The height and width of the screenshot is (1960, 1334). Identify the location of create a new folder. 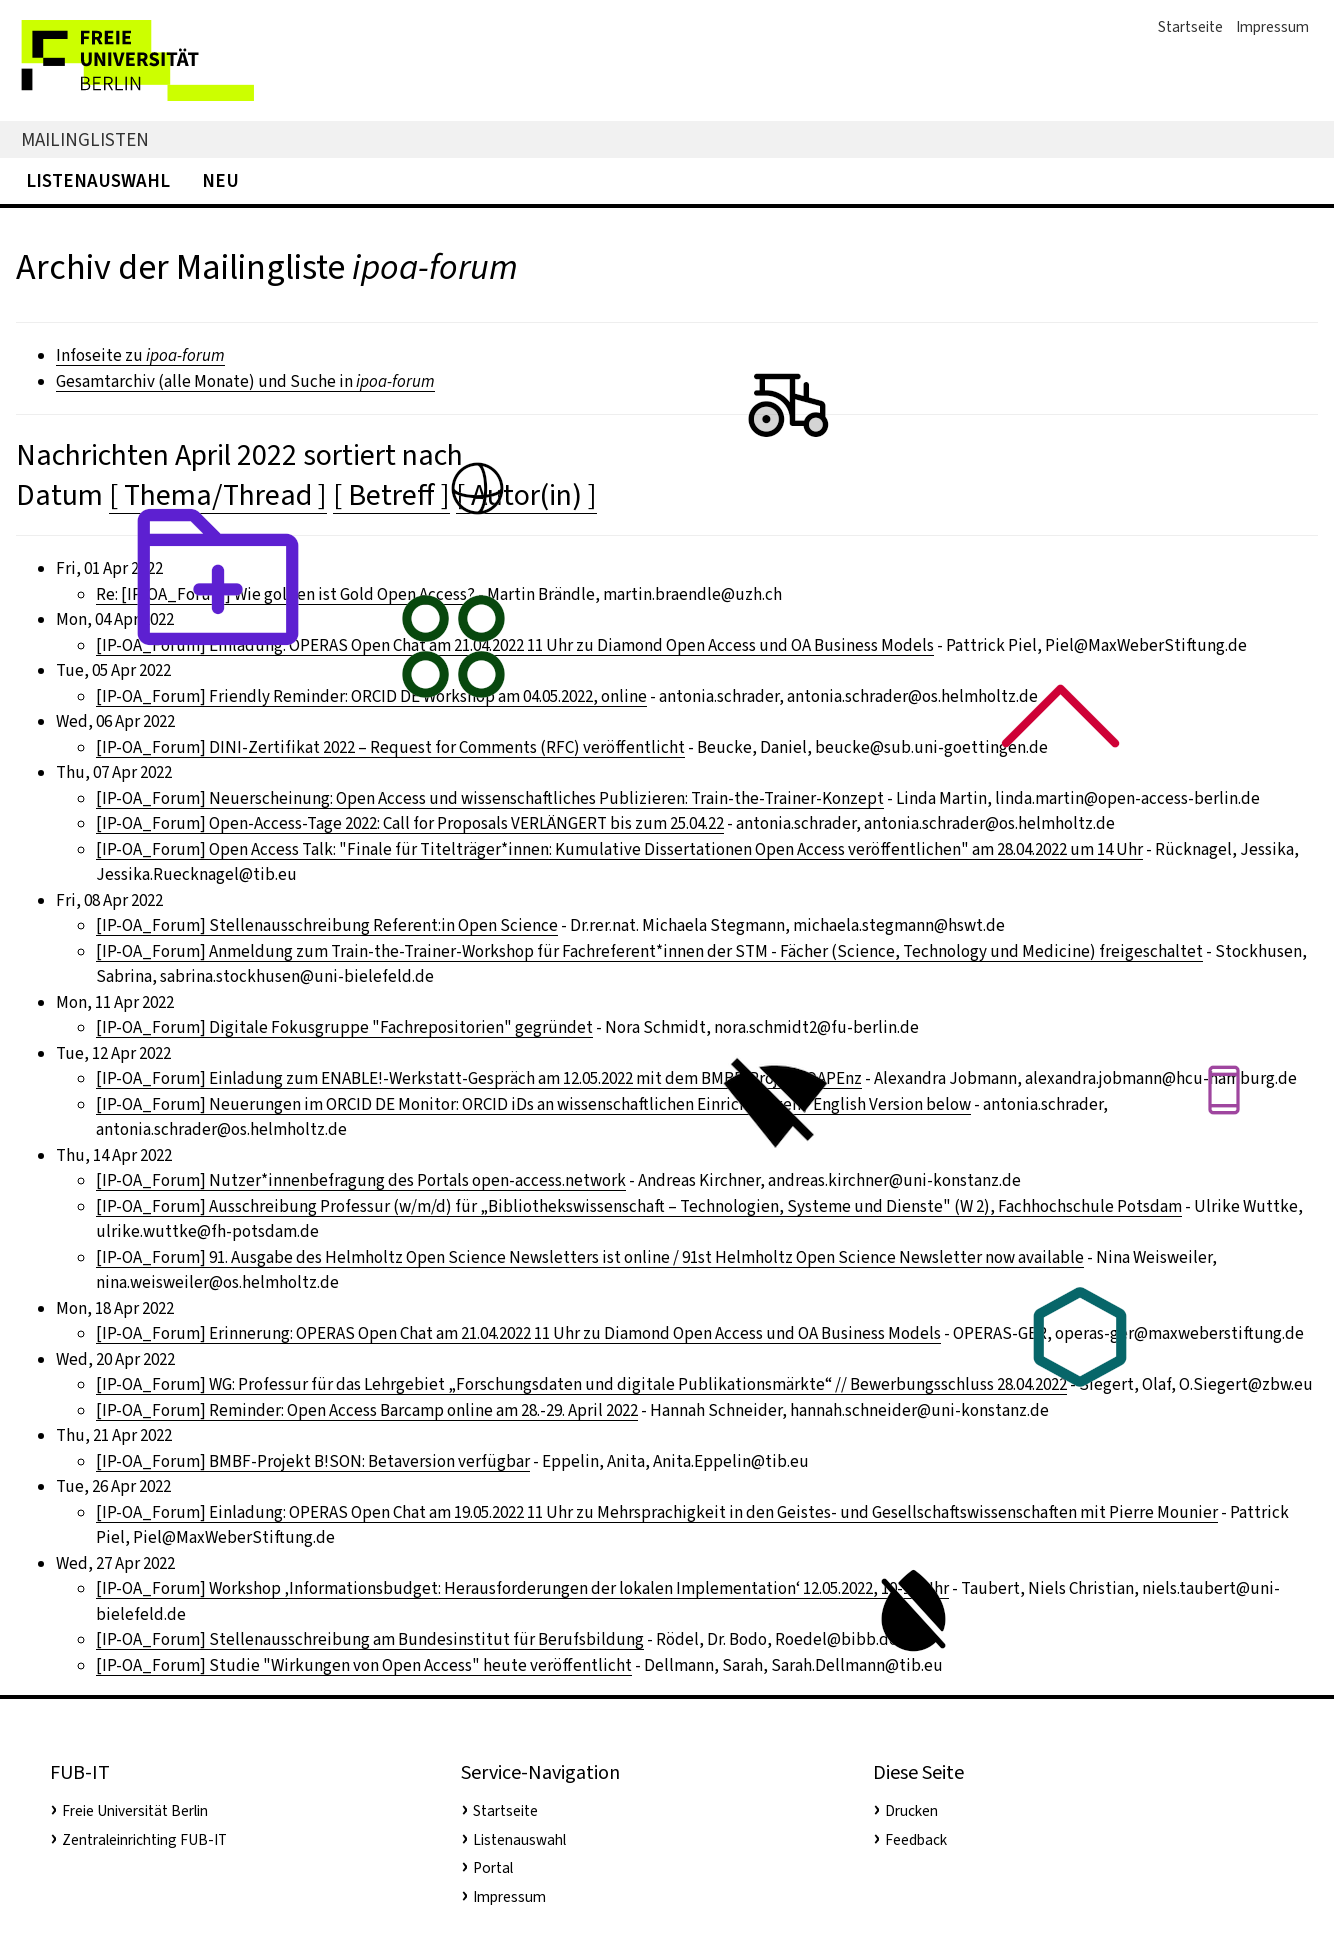
(218, 577).